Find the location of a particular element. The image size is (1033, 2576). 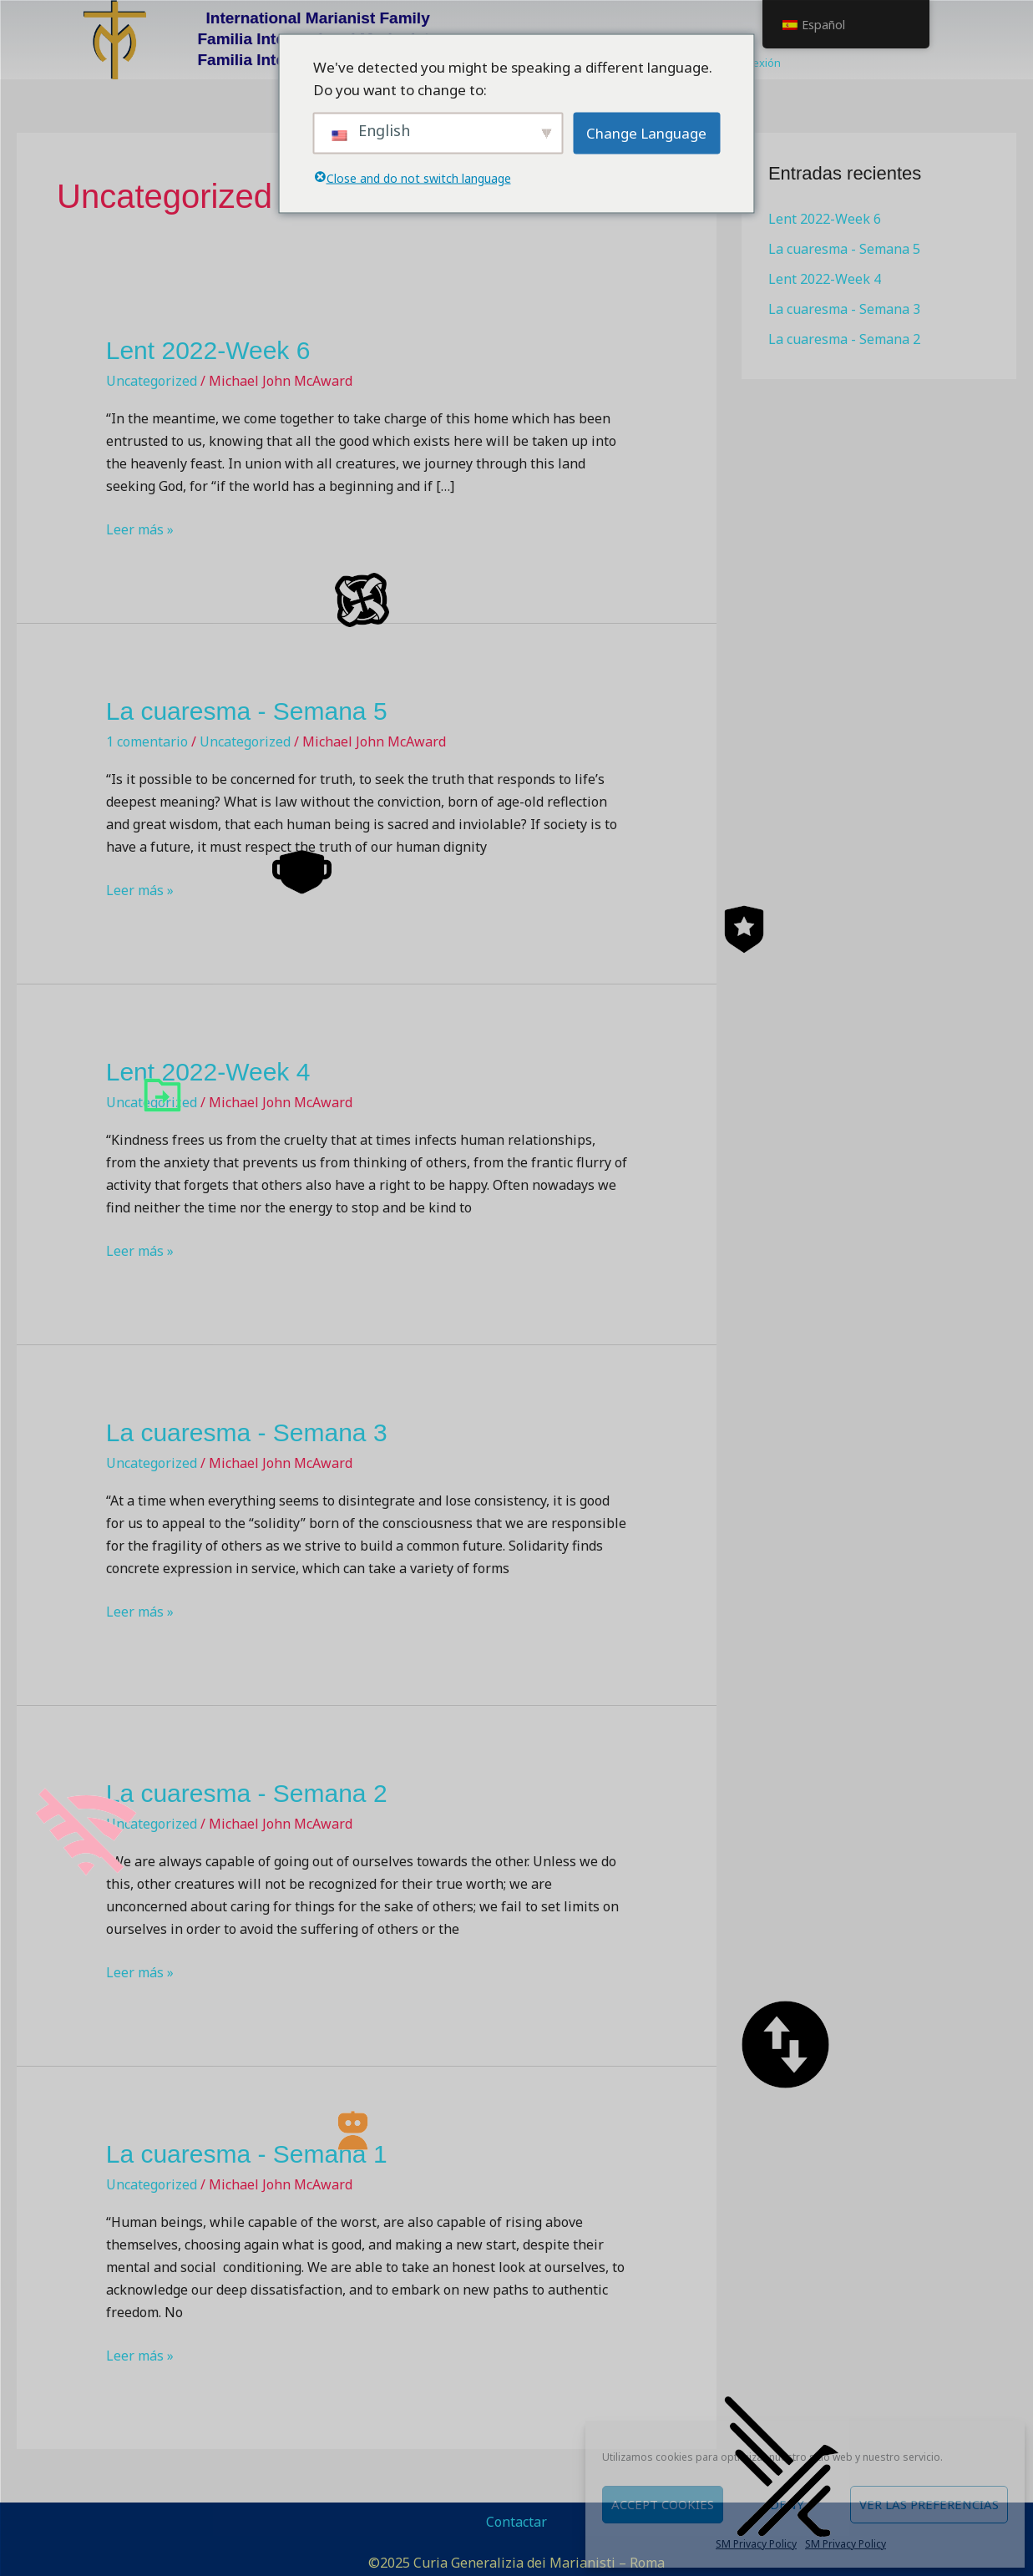

visit Nexus Mods website is located at coordinates (362, 600).